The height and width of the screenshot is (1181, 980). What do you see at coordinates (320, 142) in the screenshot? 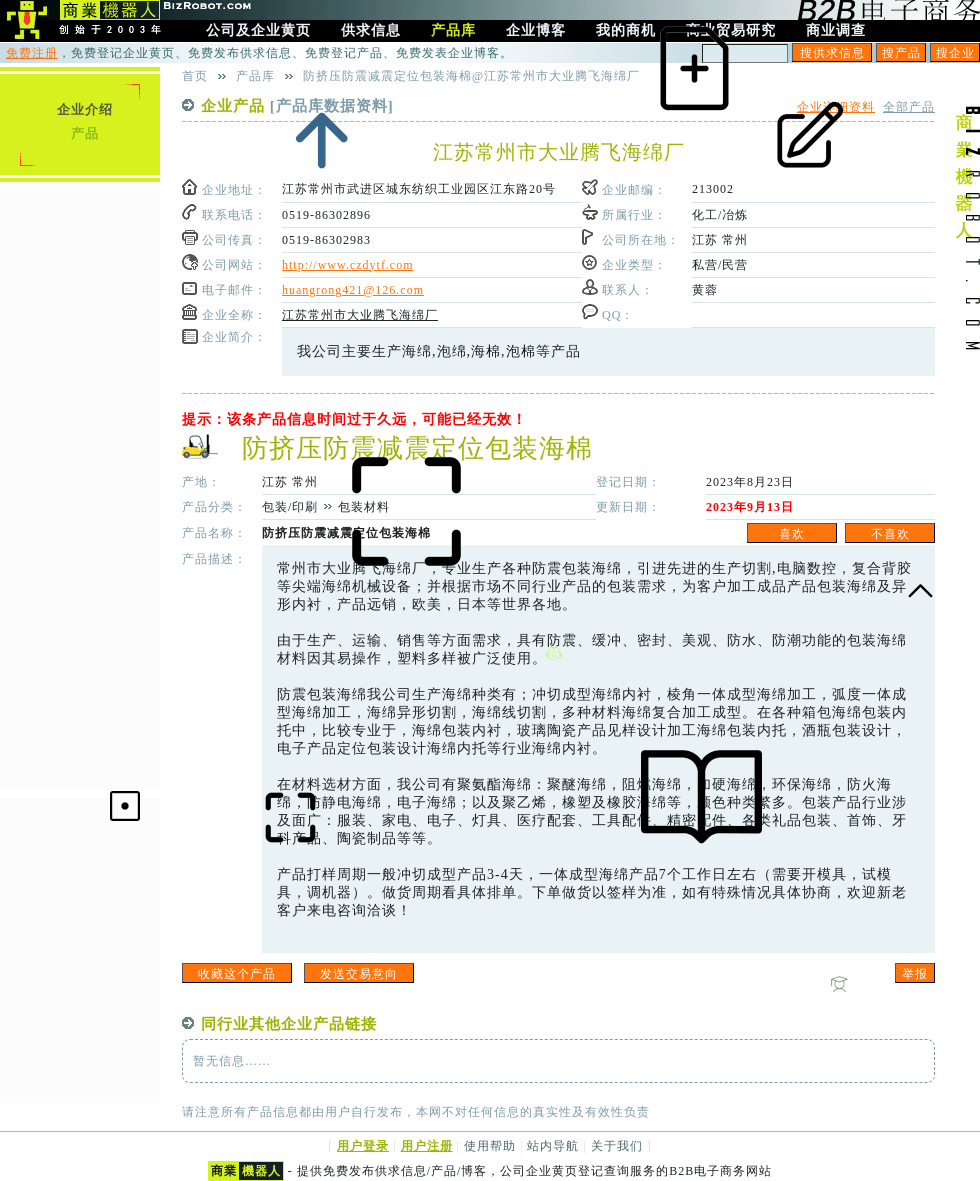
I see `scroll to top of page` at bounding box center [320, 142].